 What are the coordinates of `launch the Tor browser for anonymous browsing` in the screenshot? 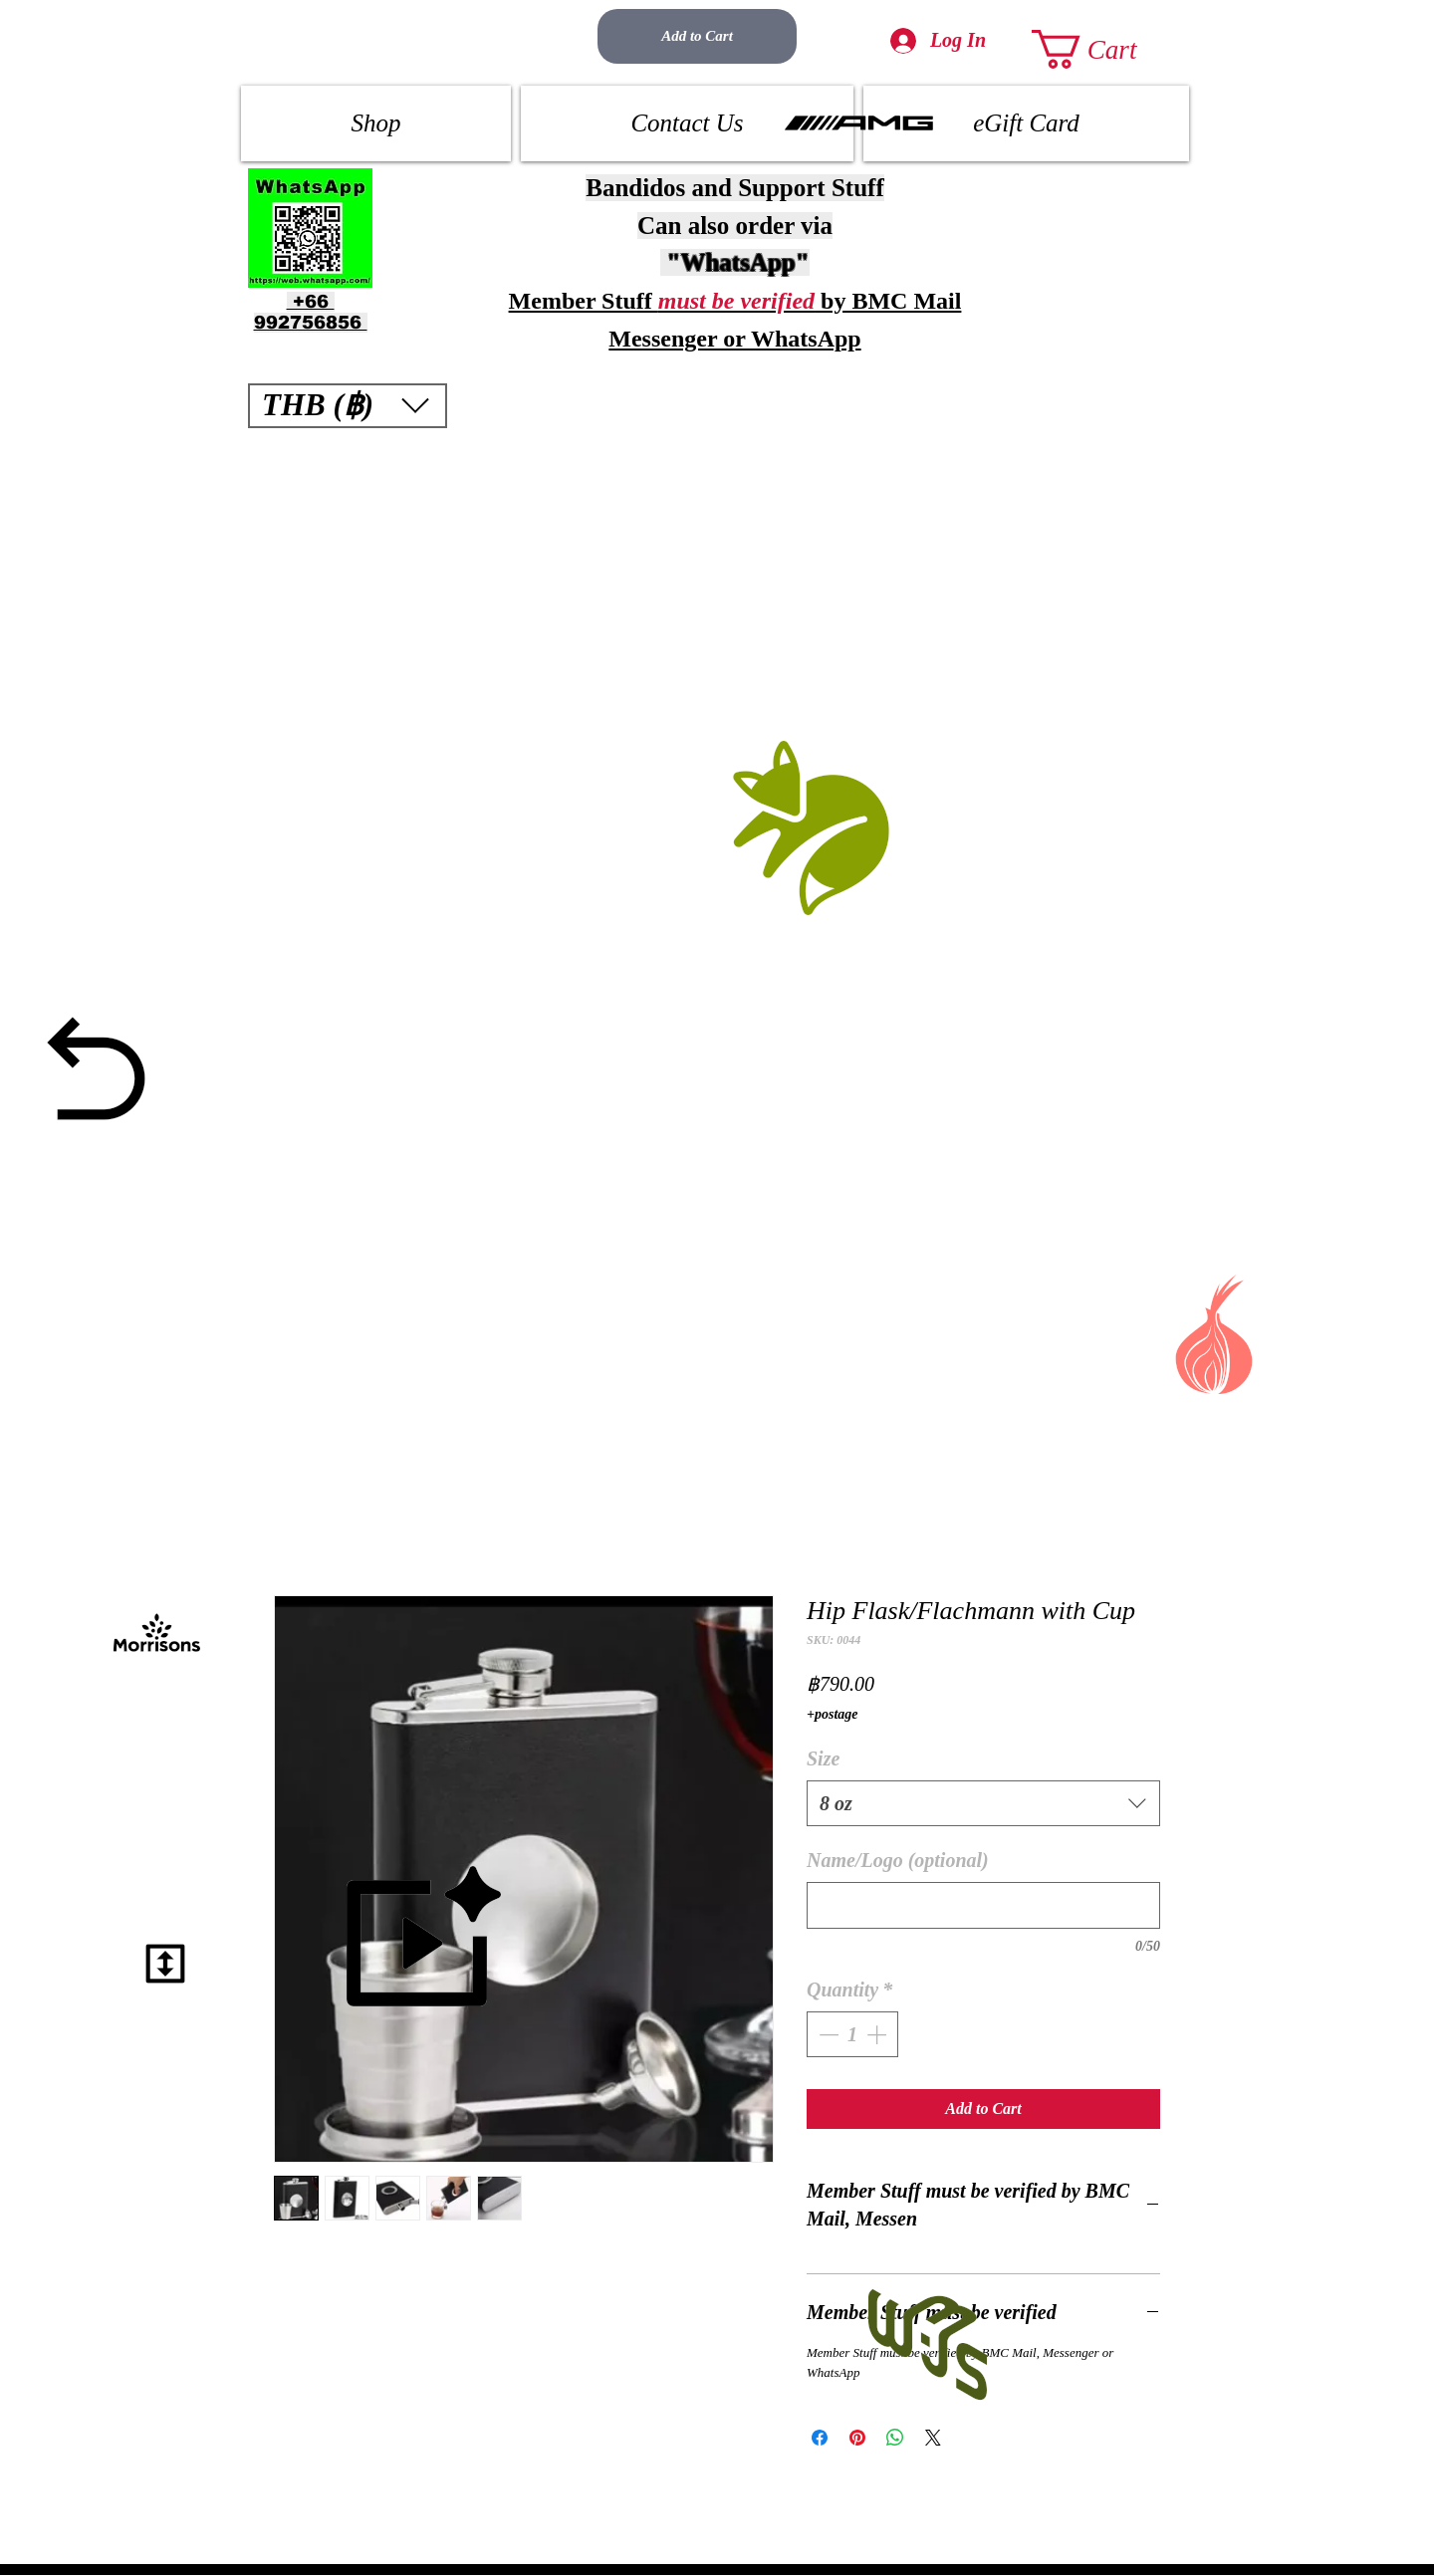 It's located at (1214, 1334).